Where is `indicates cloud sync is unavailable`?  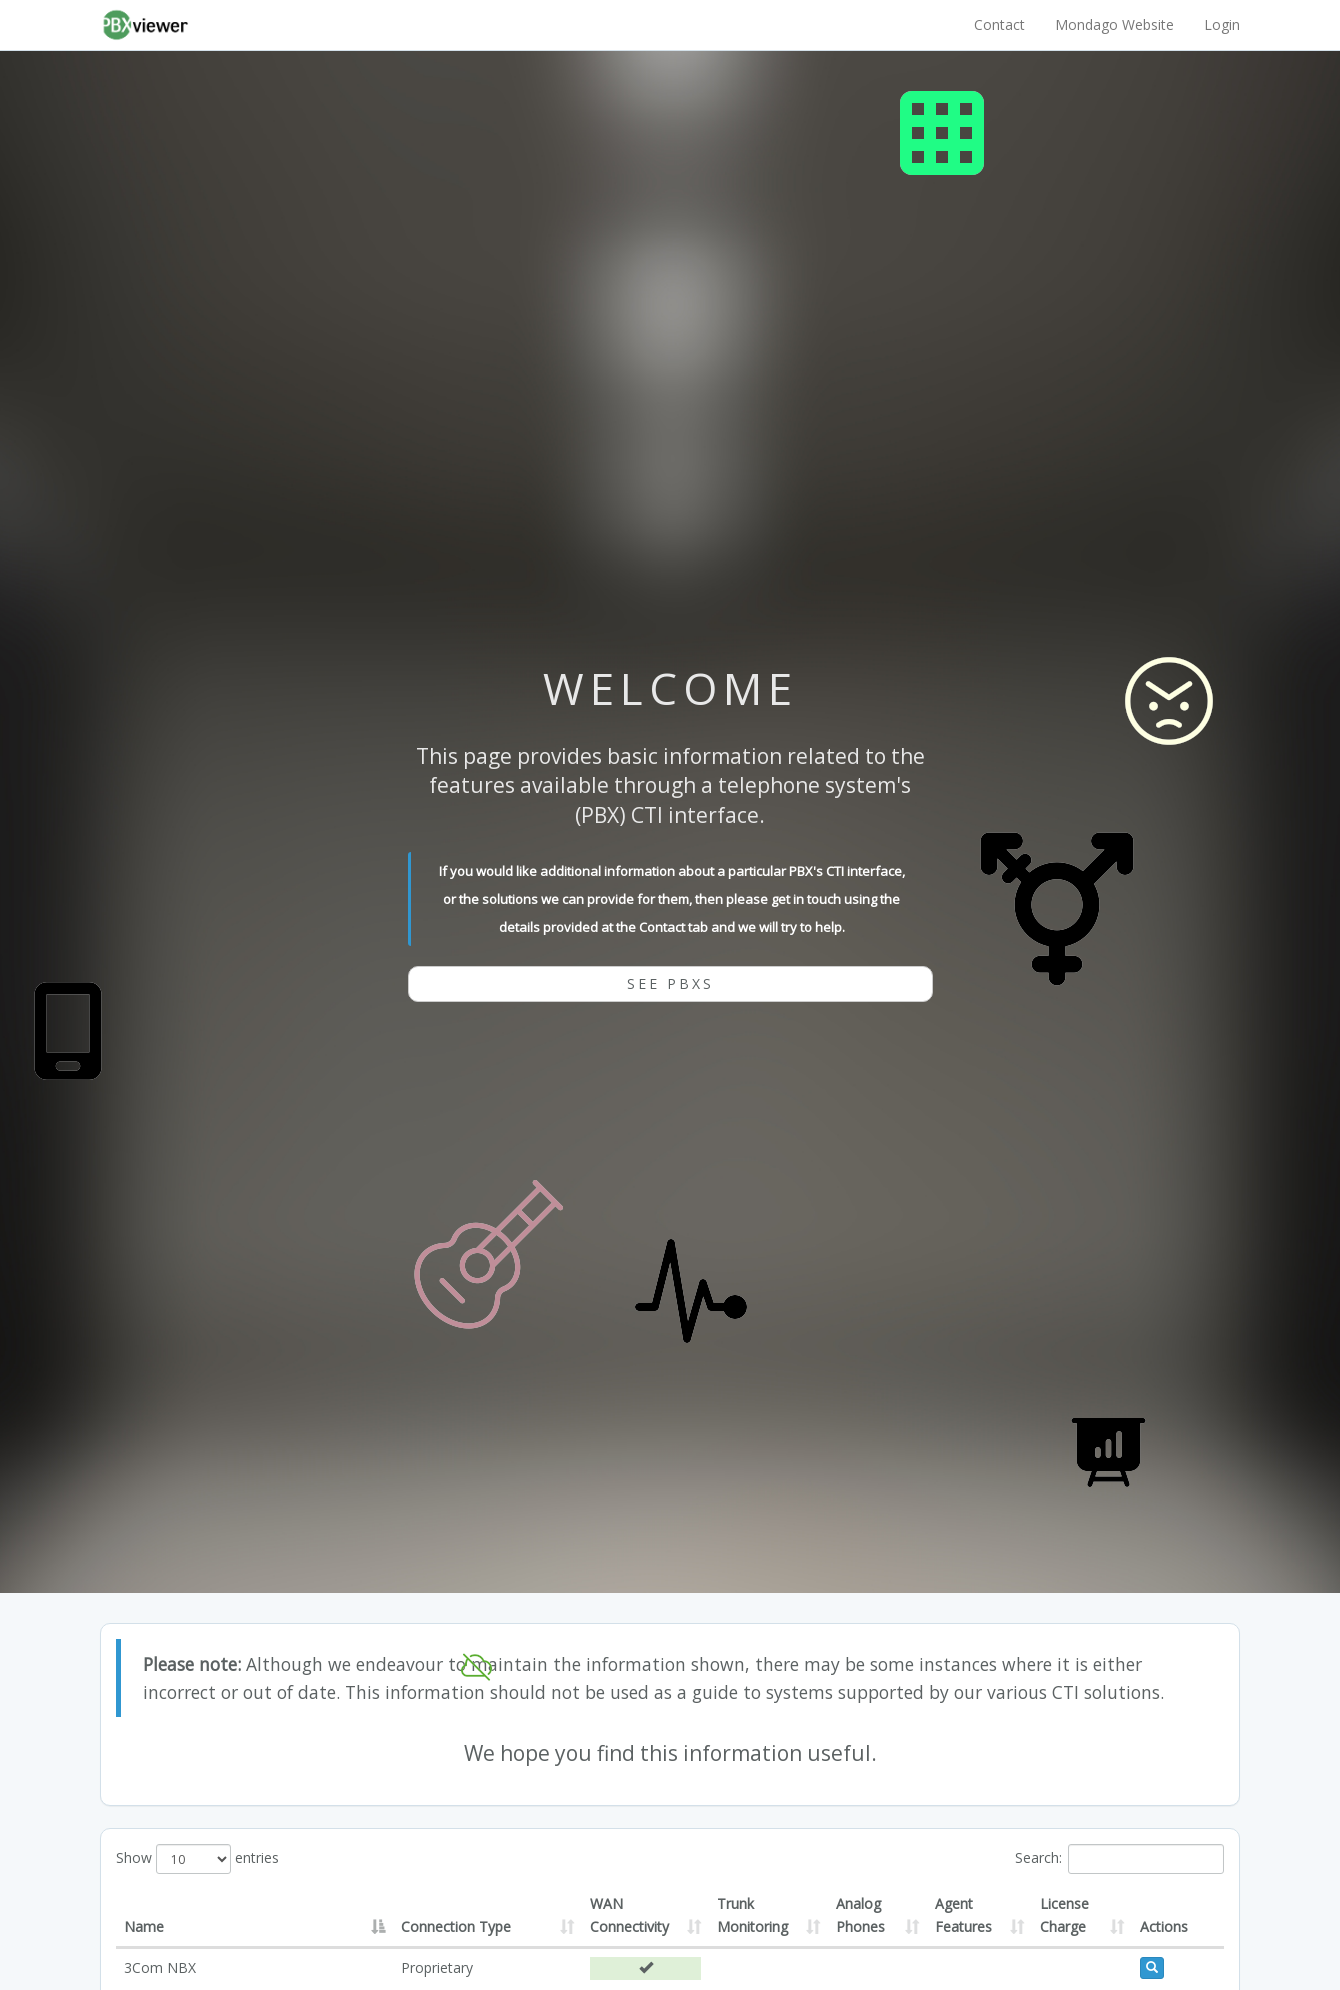
indicates cloud sync is unavailable is located at coordinates (476, 1666).